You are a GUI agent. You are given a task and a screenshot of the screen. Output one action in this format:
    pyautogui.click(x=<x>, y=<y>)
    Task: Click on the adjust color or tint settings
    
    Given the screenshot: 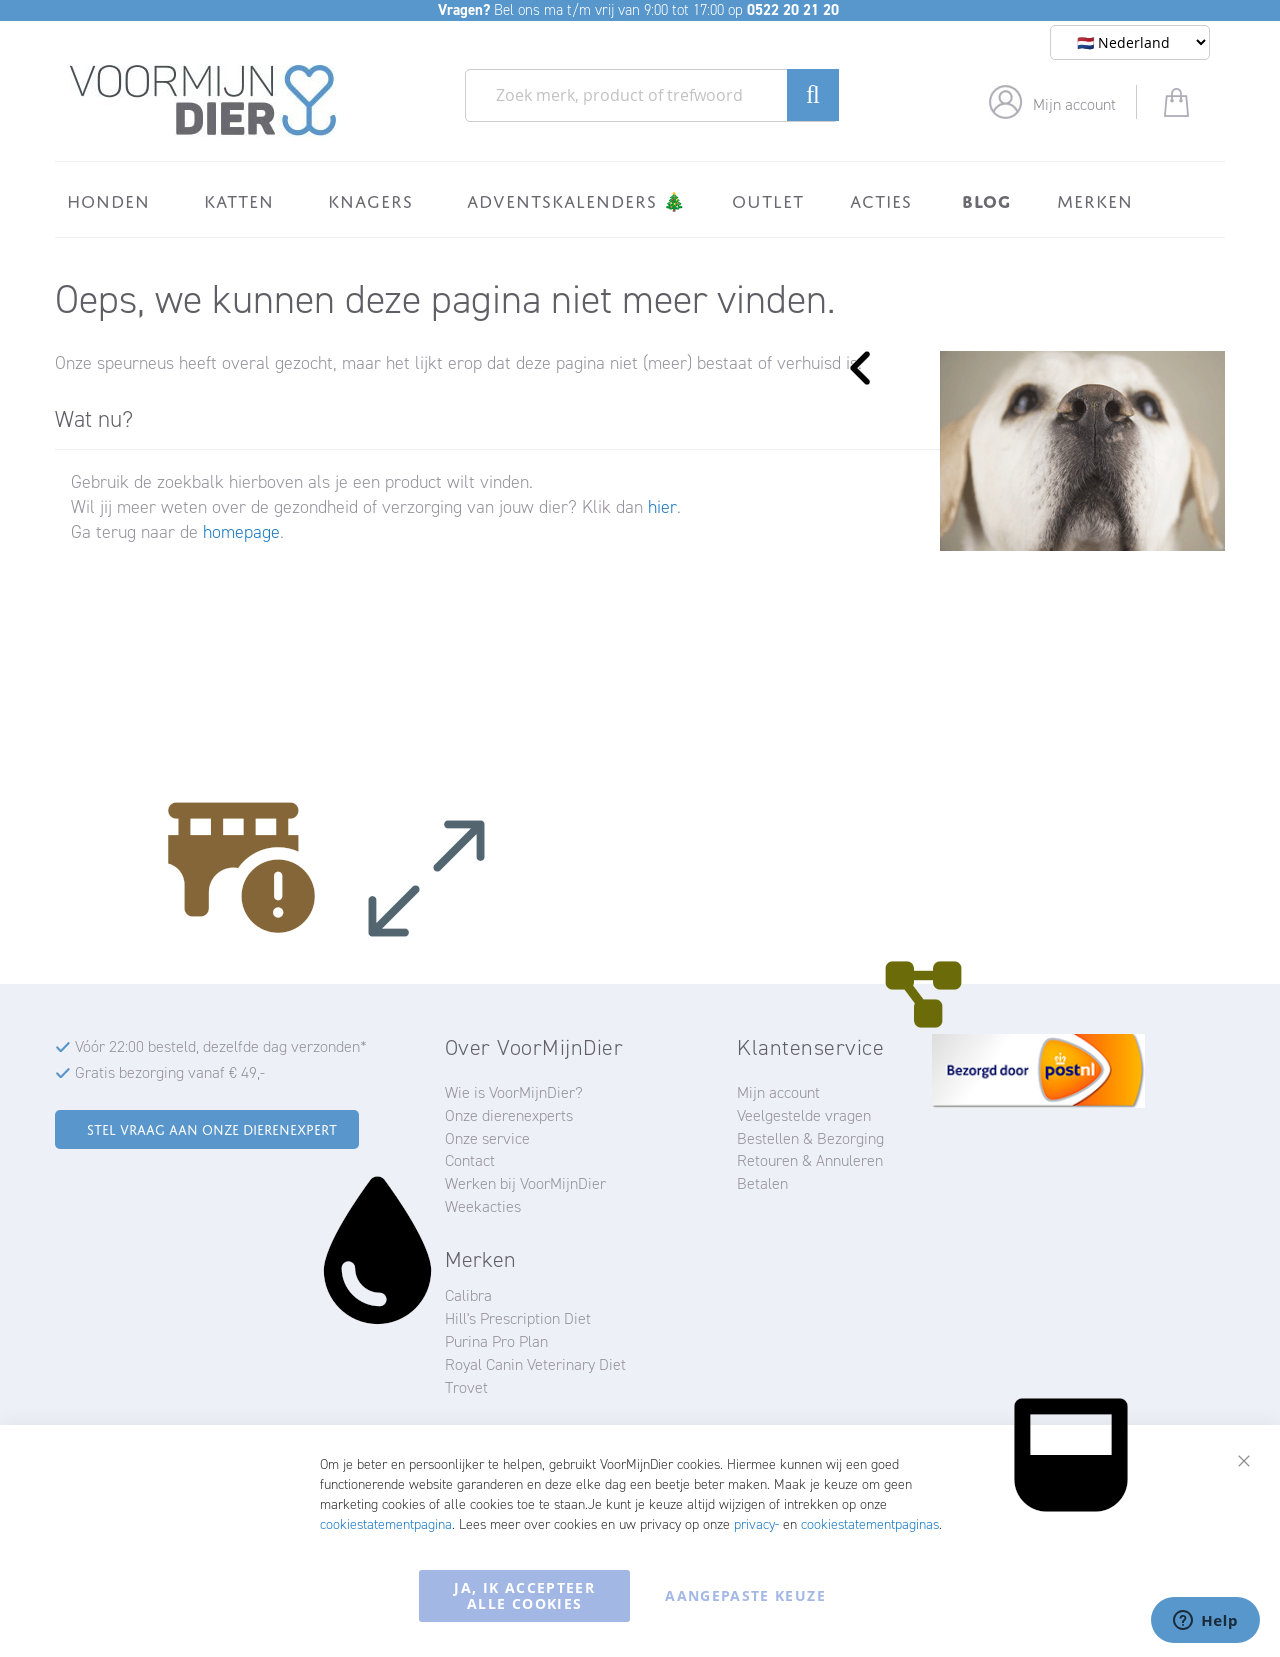 What is the action you would take?
    pyautogui.click(x=377, y=1252)
    